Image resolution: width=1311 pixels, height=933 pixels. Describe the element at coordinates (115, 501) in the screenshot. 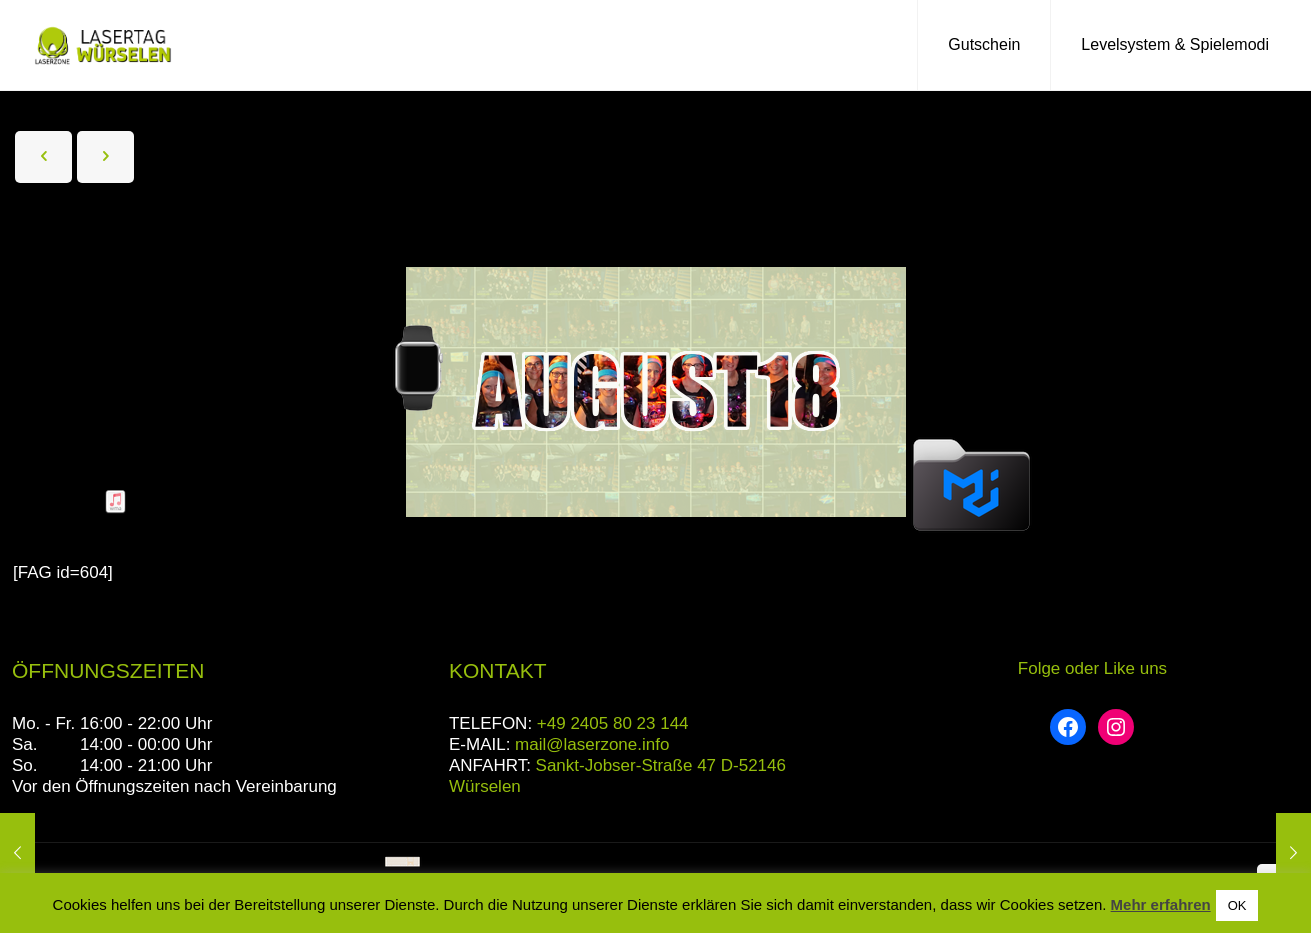

I see `a windows media audio (.wma) file` at that location.